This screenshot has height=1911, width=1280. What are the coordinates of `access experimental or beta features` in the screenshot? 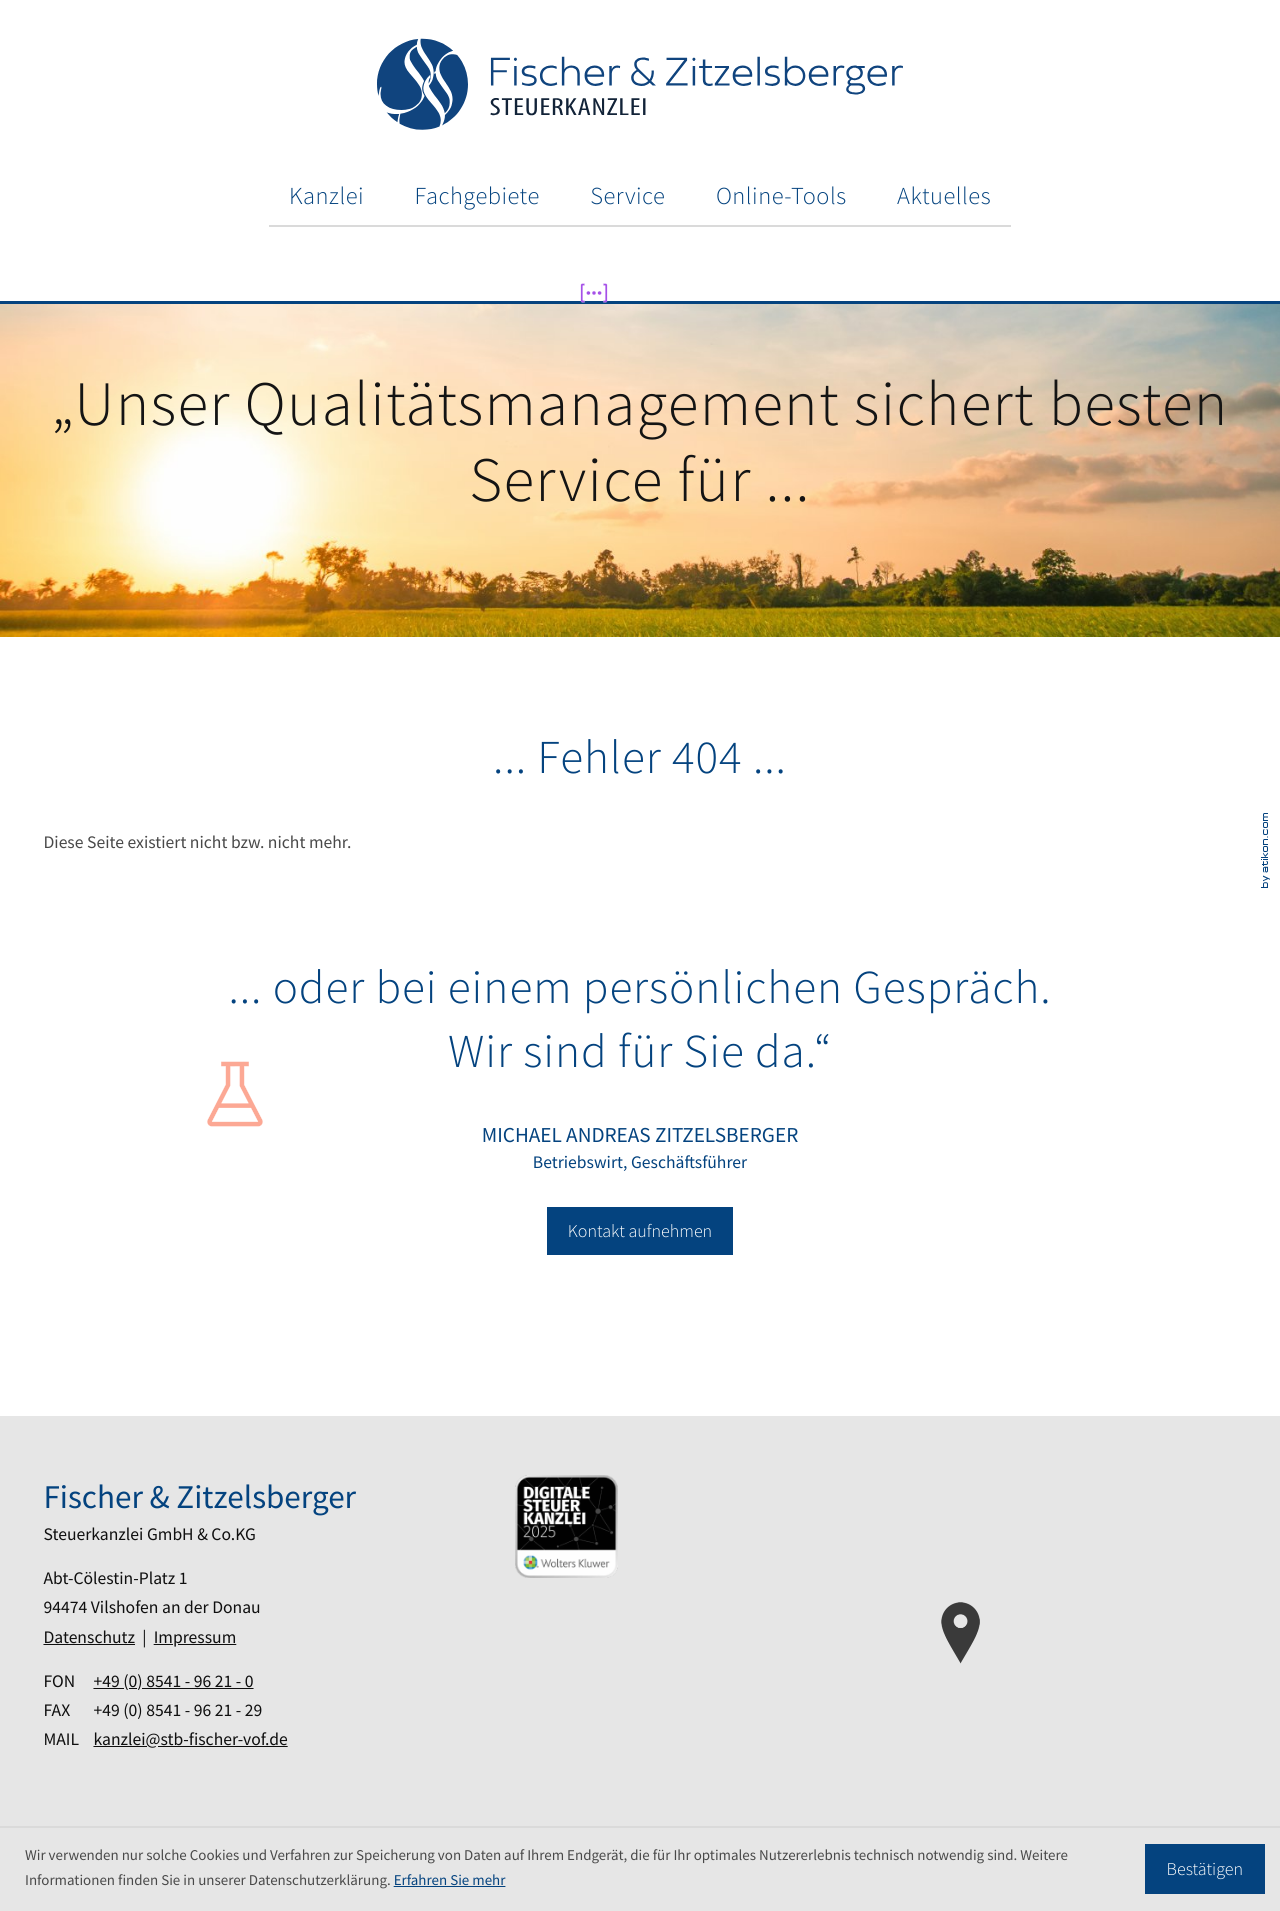 It's located at (235, 1094).